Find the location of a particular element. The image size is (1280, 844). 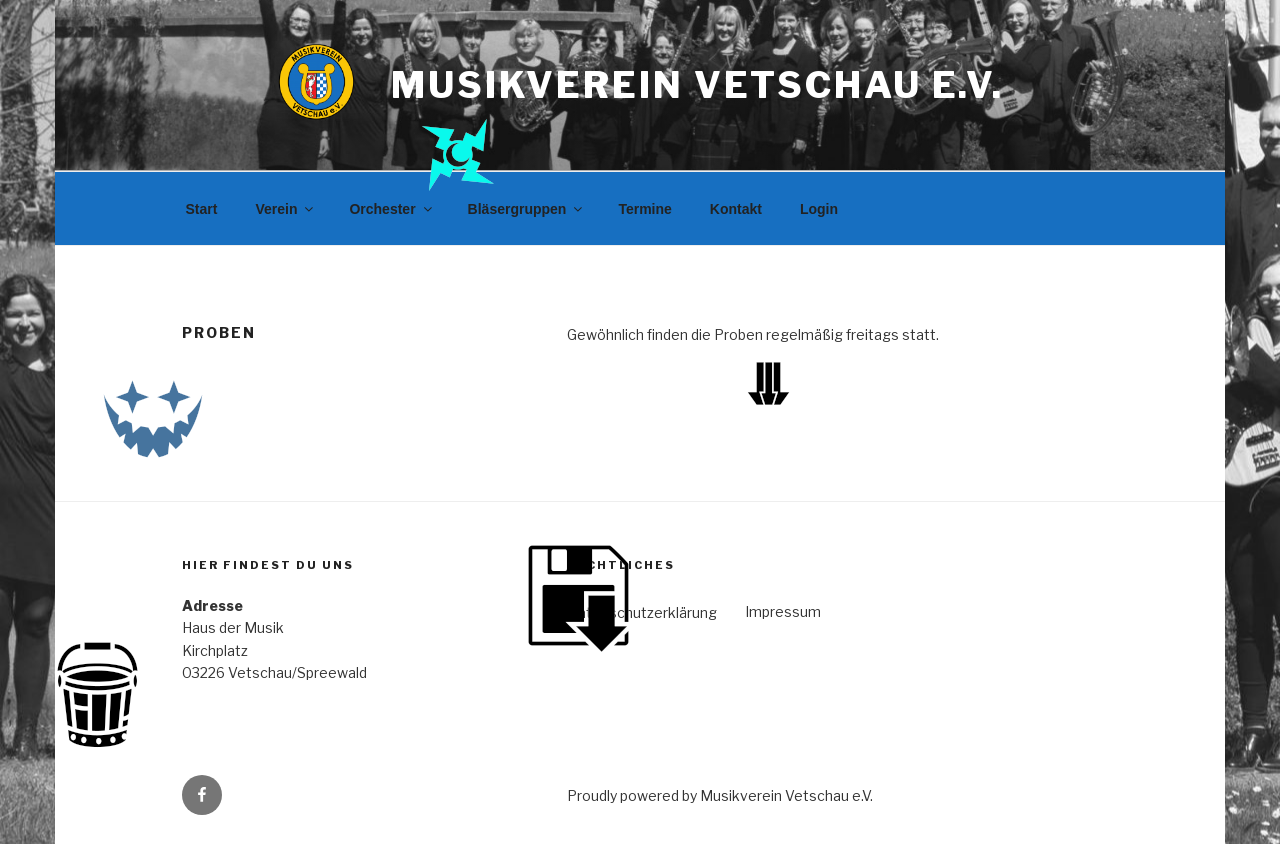

shuriken or ninja throwing star weapon icon is located at coordinates (458, 155).